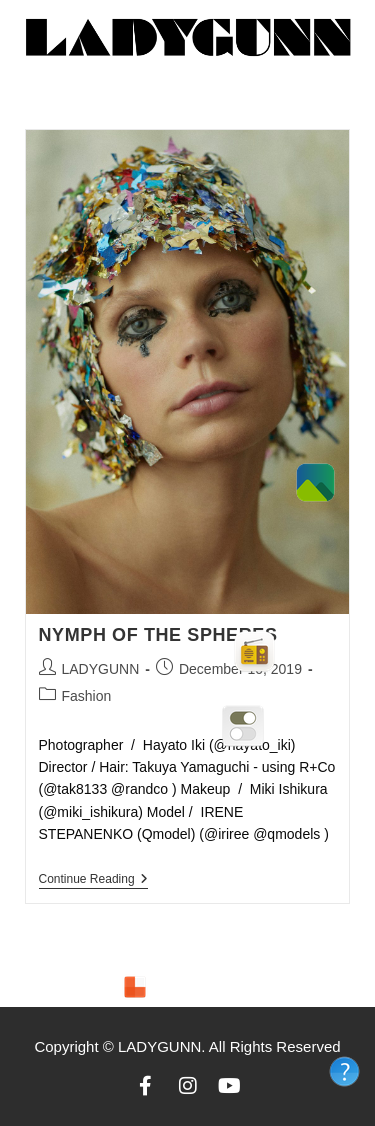 The width and height of the screenshot is (375, 1126). I want to click on open xpano panorama stitching app, so click(315, 482).